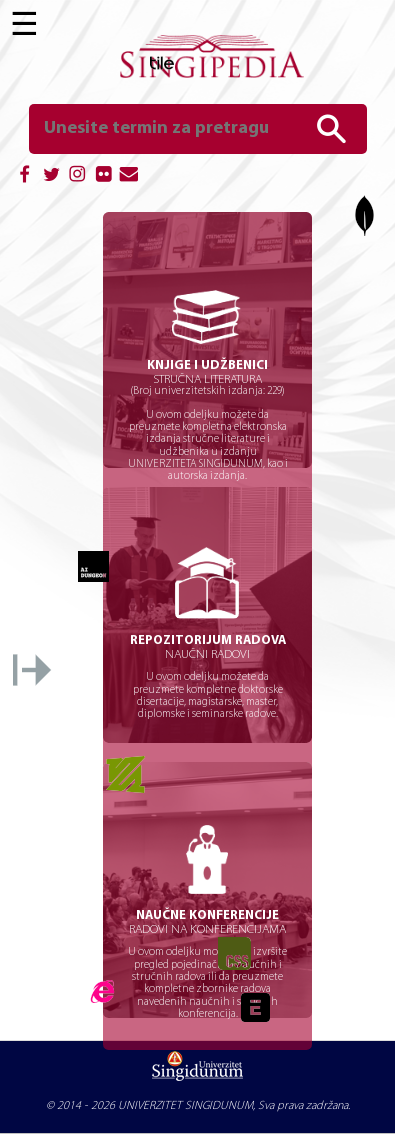  I want to click on open Internet Explorer browser, so click(103, 992).